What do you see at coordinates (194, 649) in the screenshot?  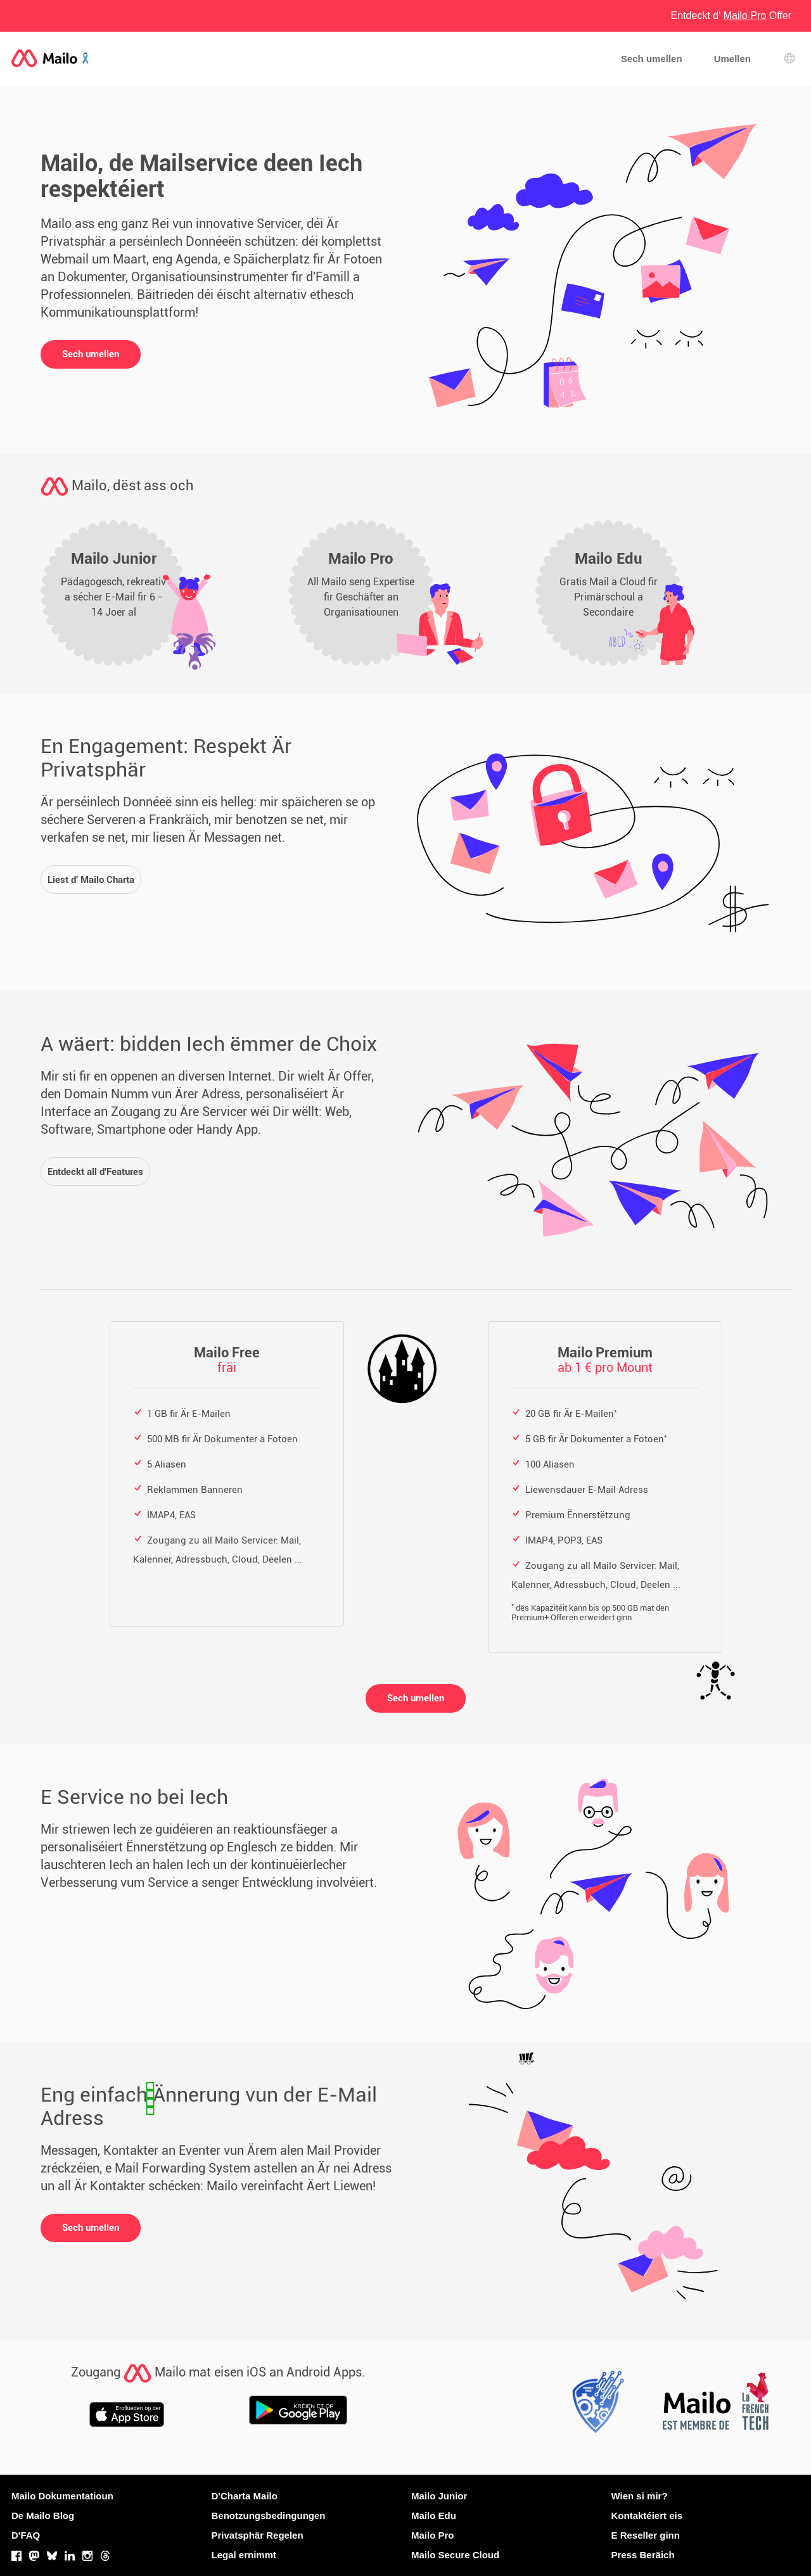 I see `ignite or activate a fire-related feature` at bounding box center [194, 649].